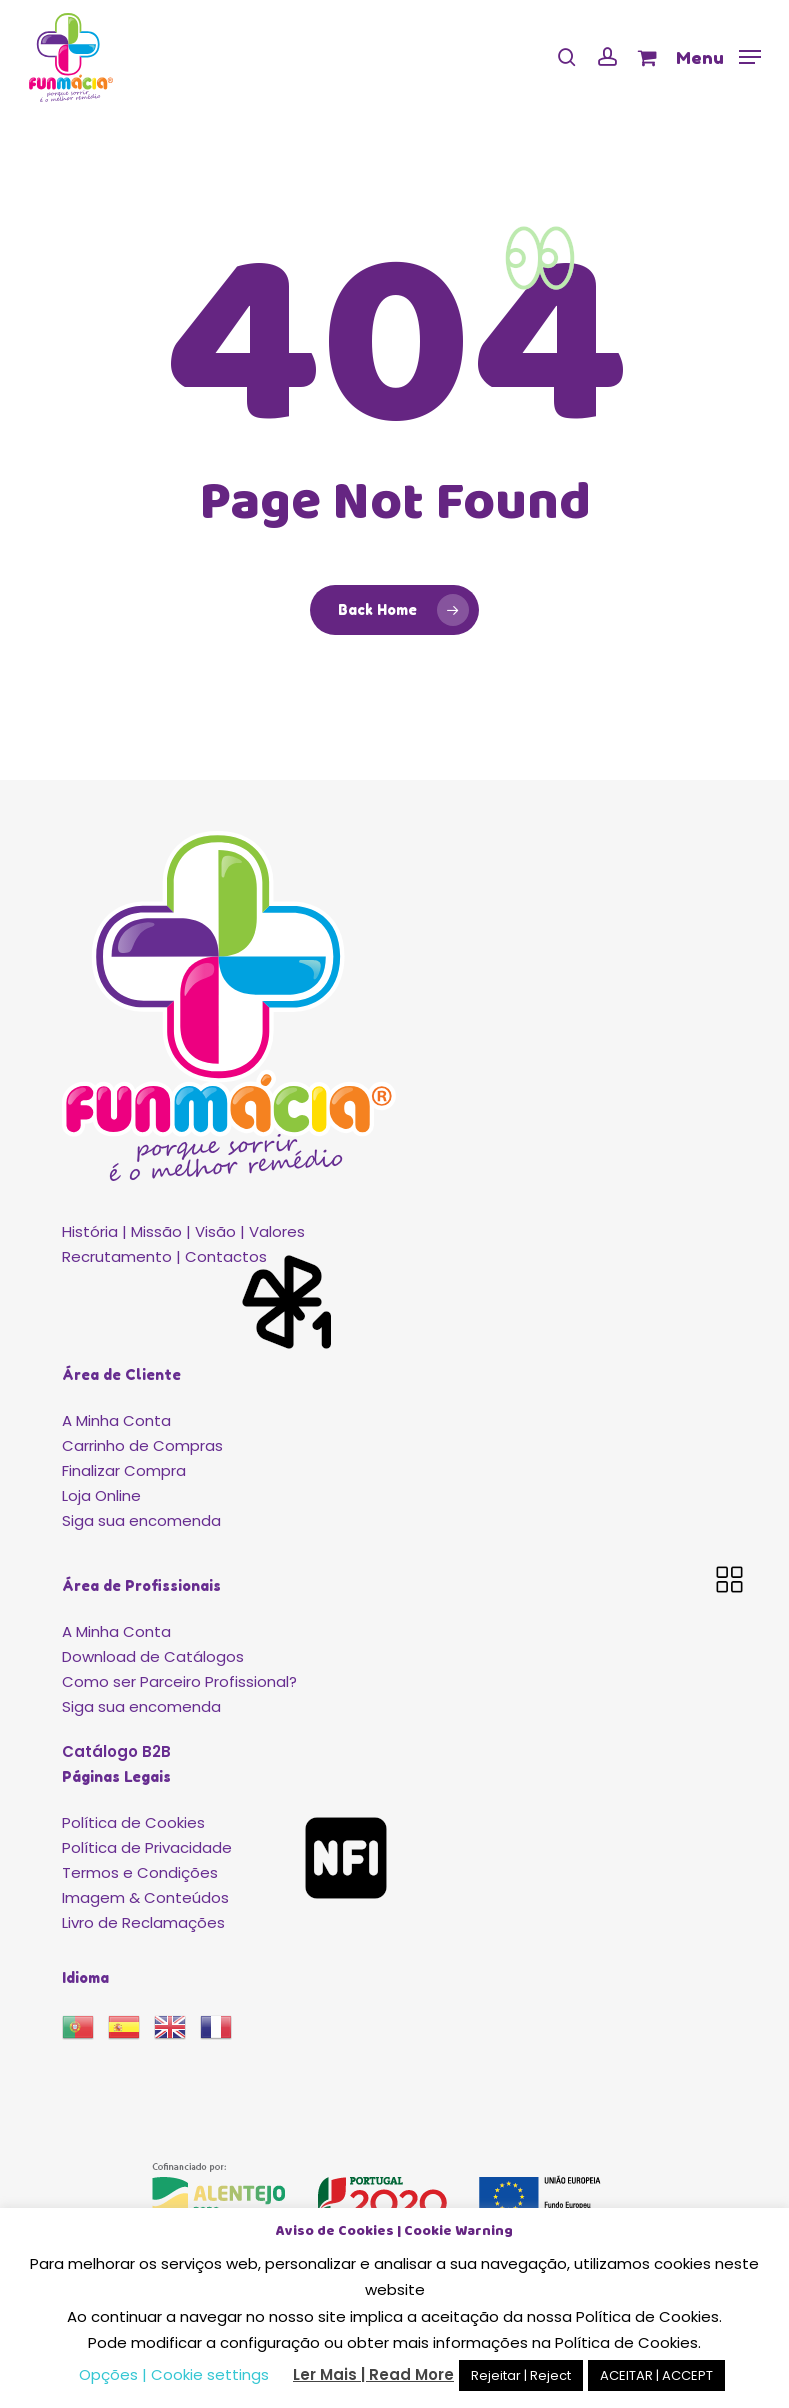 This screenshot has width=789, height=2408. I want to click on view who has seen your content, so click(540, 258).